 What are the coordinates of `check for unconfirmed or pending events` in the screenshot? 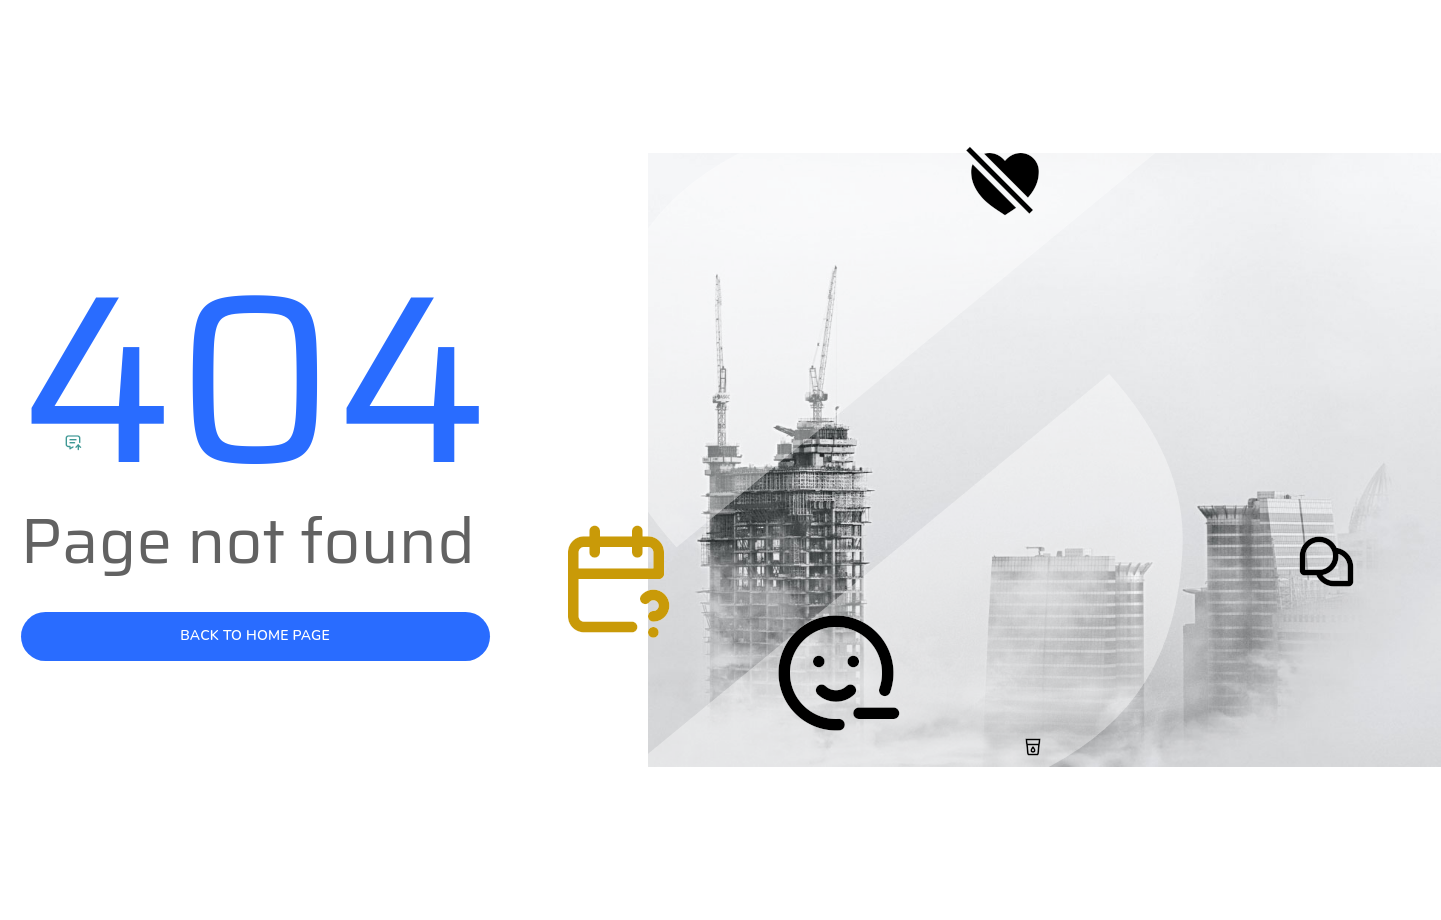 It's located at (616, 579).